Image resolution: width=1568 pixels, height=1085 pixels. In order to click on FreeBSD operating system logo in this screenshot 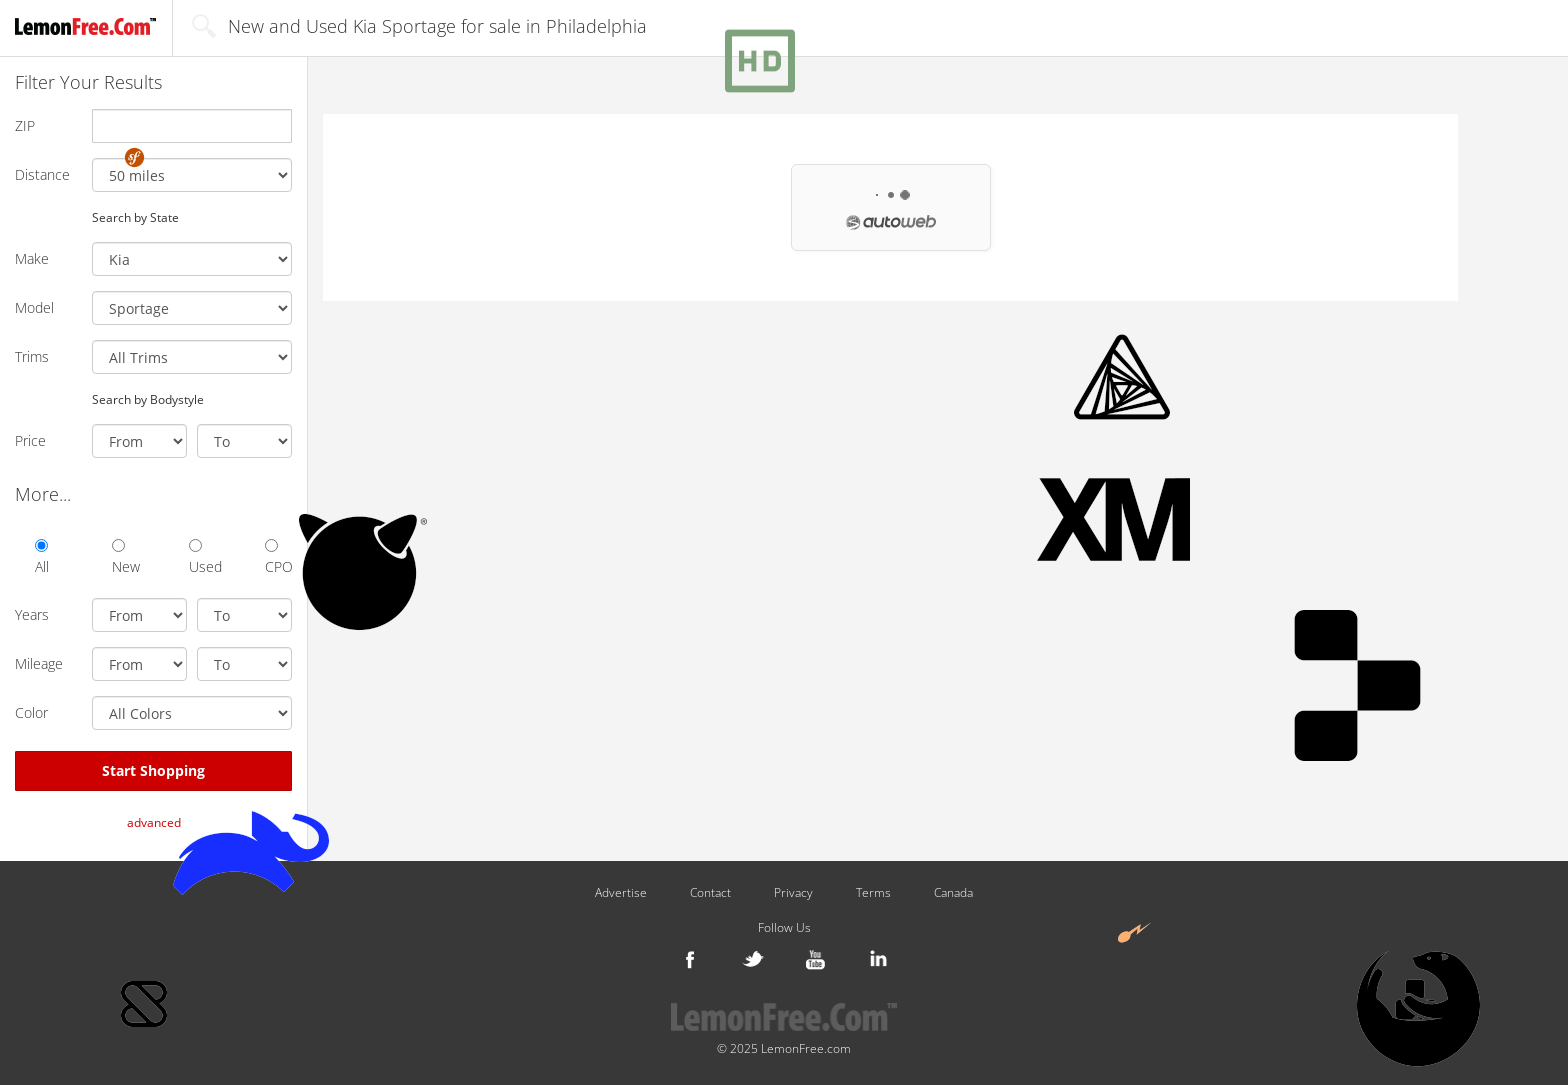, I will do `click(363, 572)`.